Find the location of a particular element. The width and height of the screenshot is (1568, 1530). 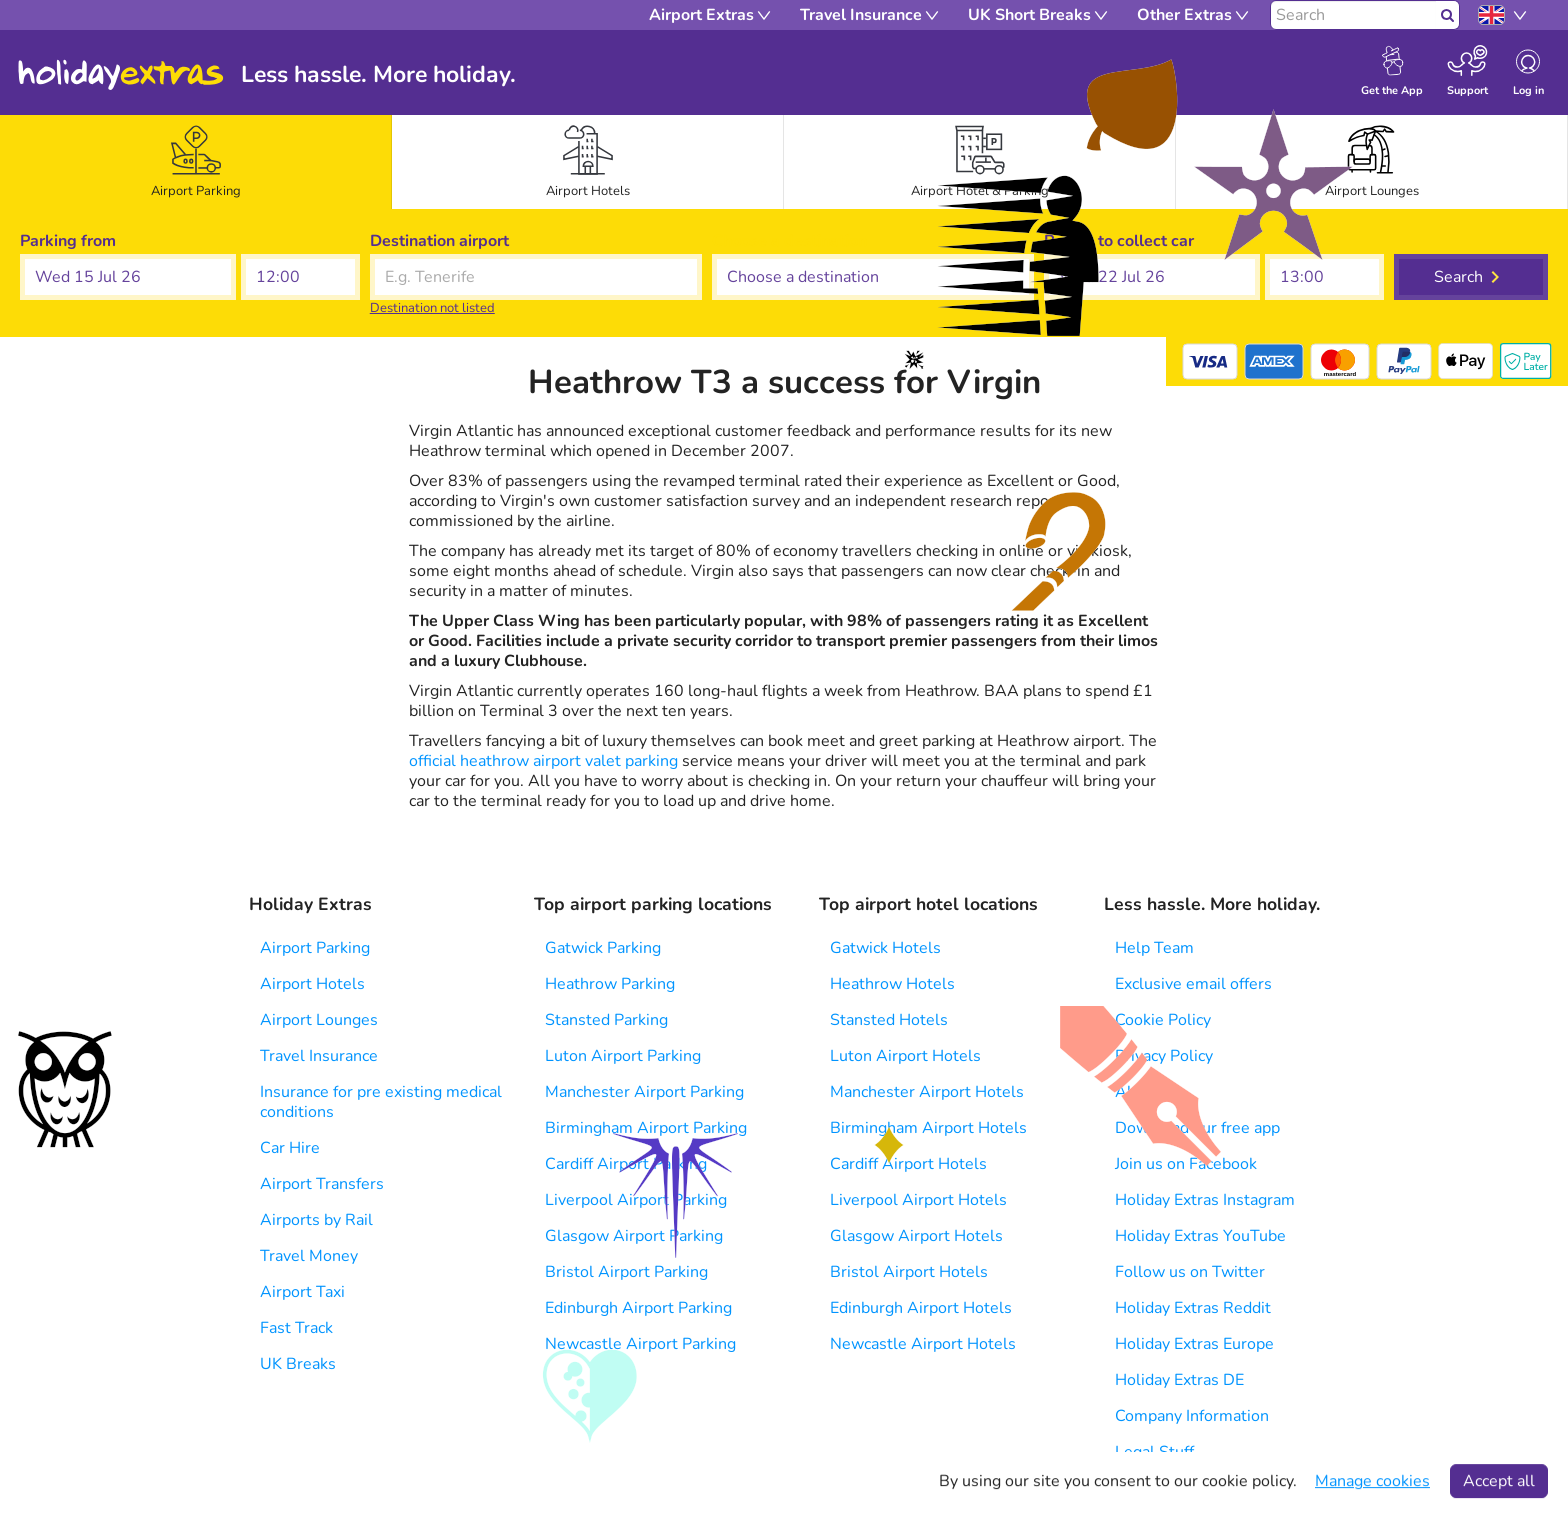

trigger an explosion or blast effect is located at coordinates (914, 360).